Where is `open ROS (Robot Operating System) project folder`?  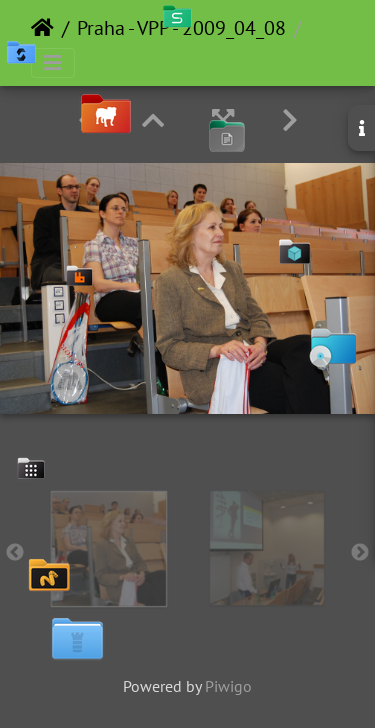
open ROS (Robot Operating System) project folder is located at coordinates (31, 469).